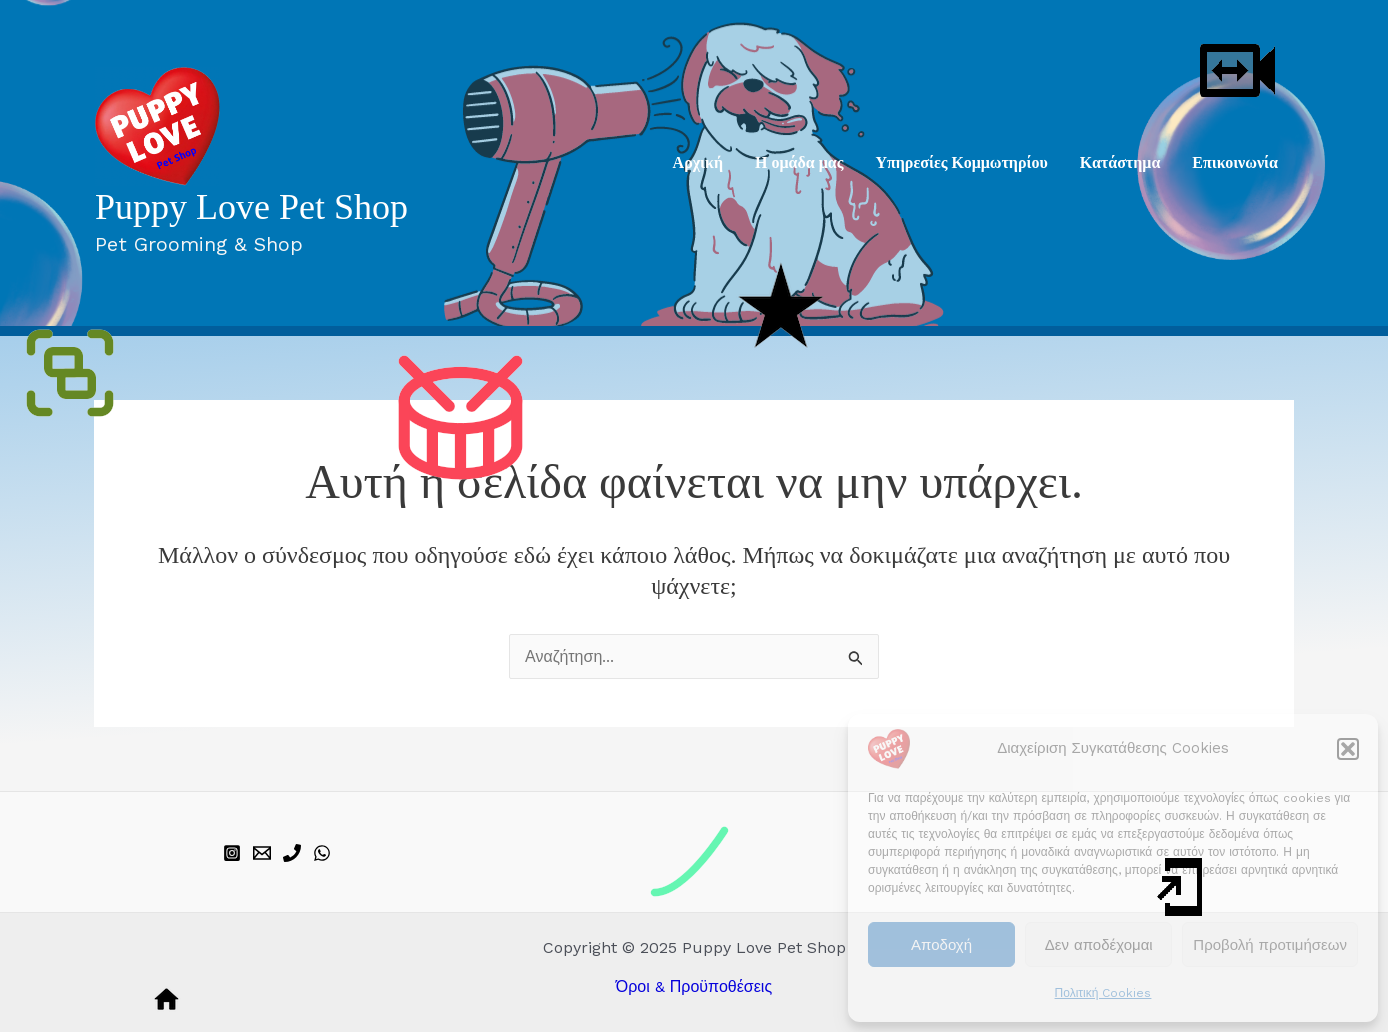 Image resolution: width=1388 pixels, height=1032 pixels. What do you see at coordinates (689, 861) in the screenshot?
I see `apply ease-in animation timing` at bounding box center [689, 861].